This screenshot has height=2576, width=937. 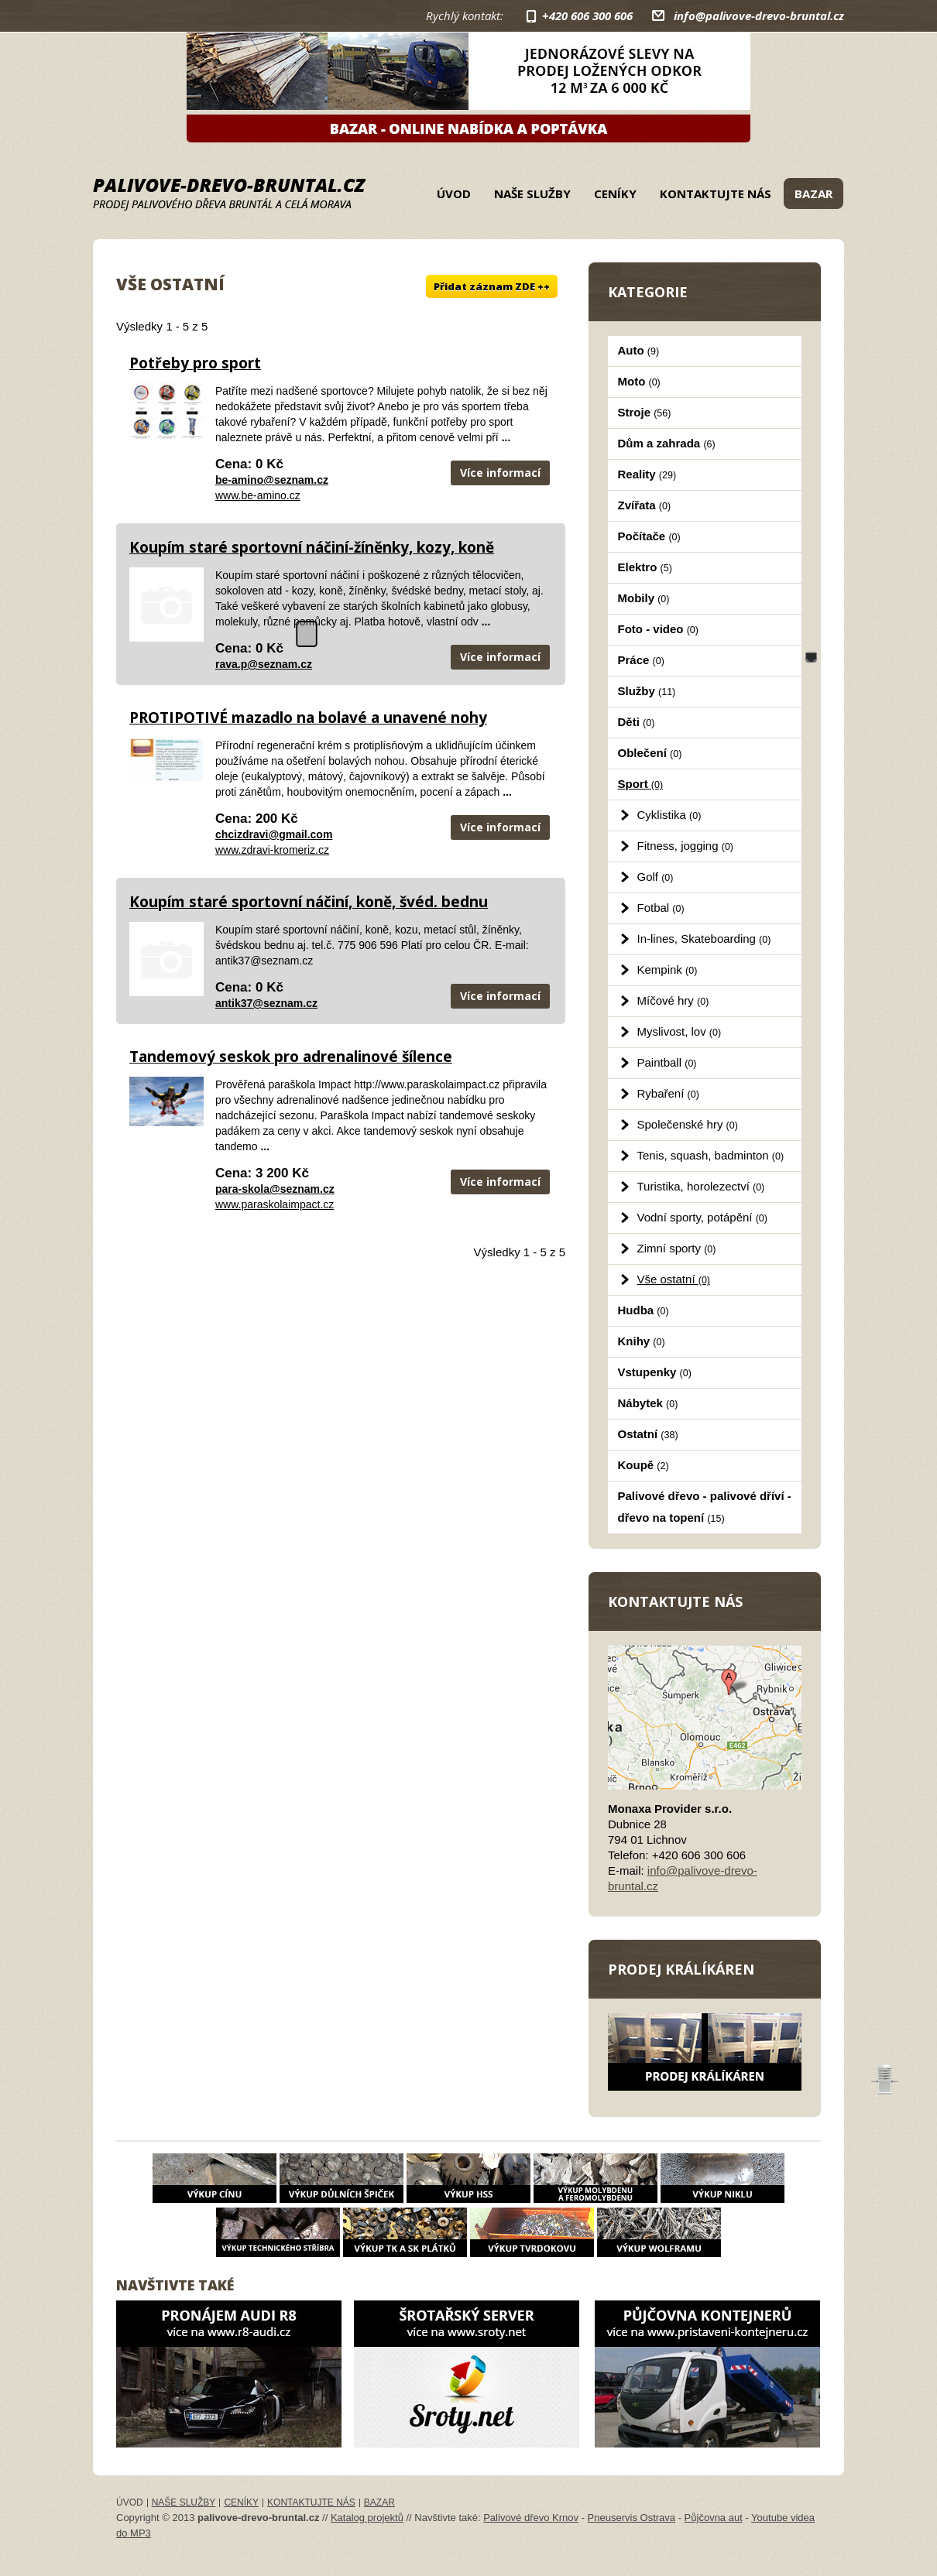 I want to click on ethernet port connection settings, so click(x=811, y=656).